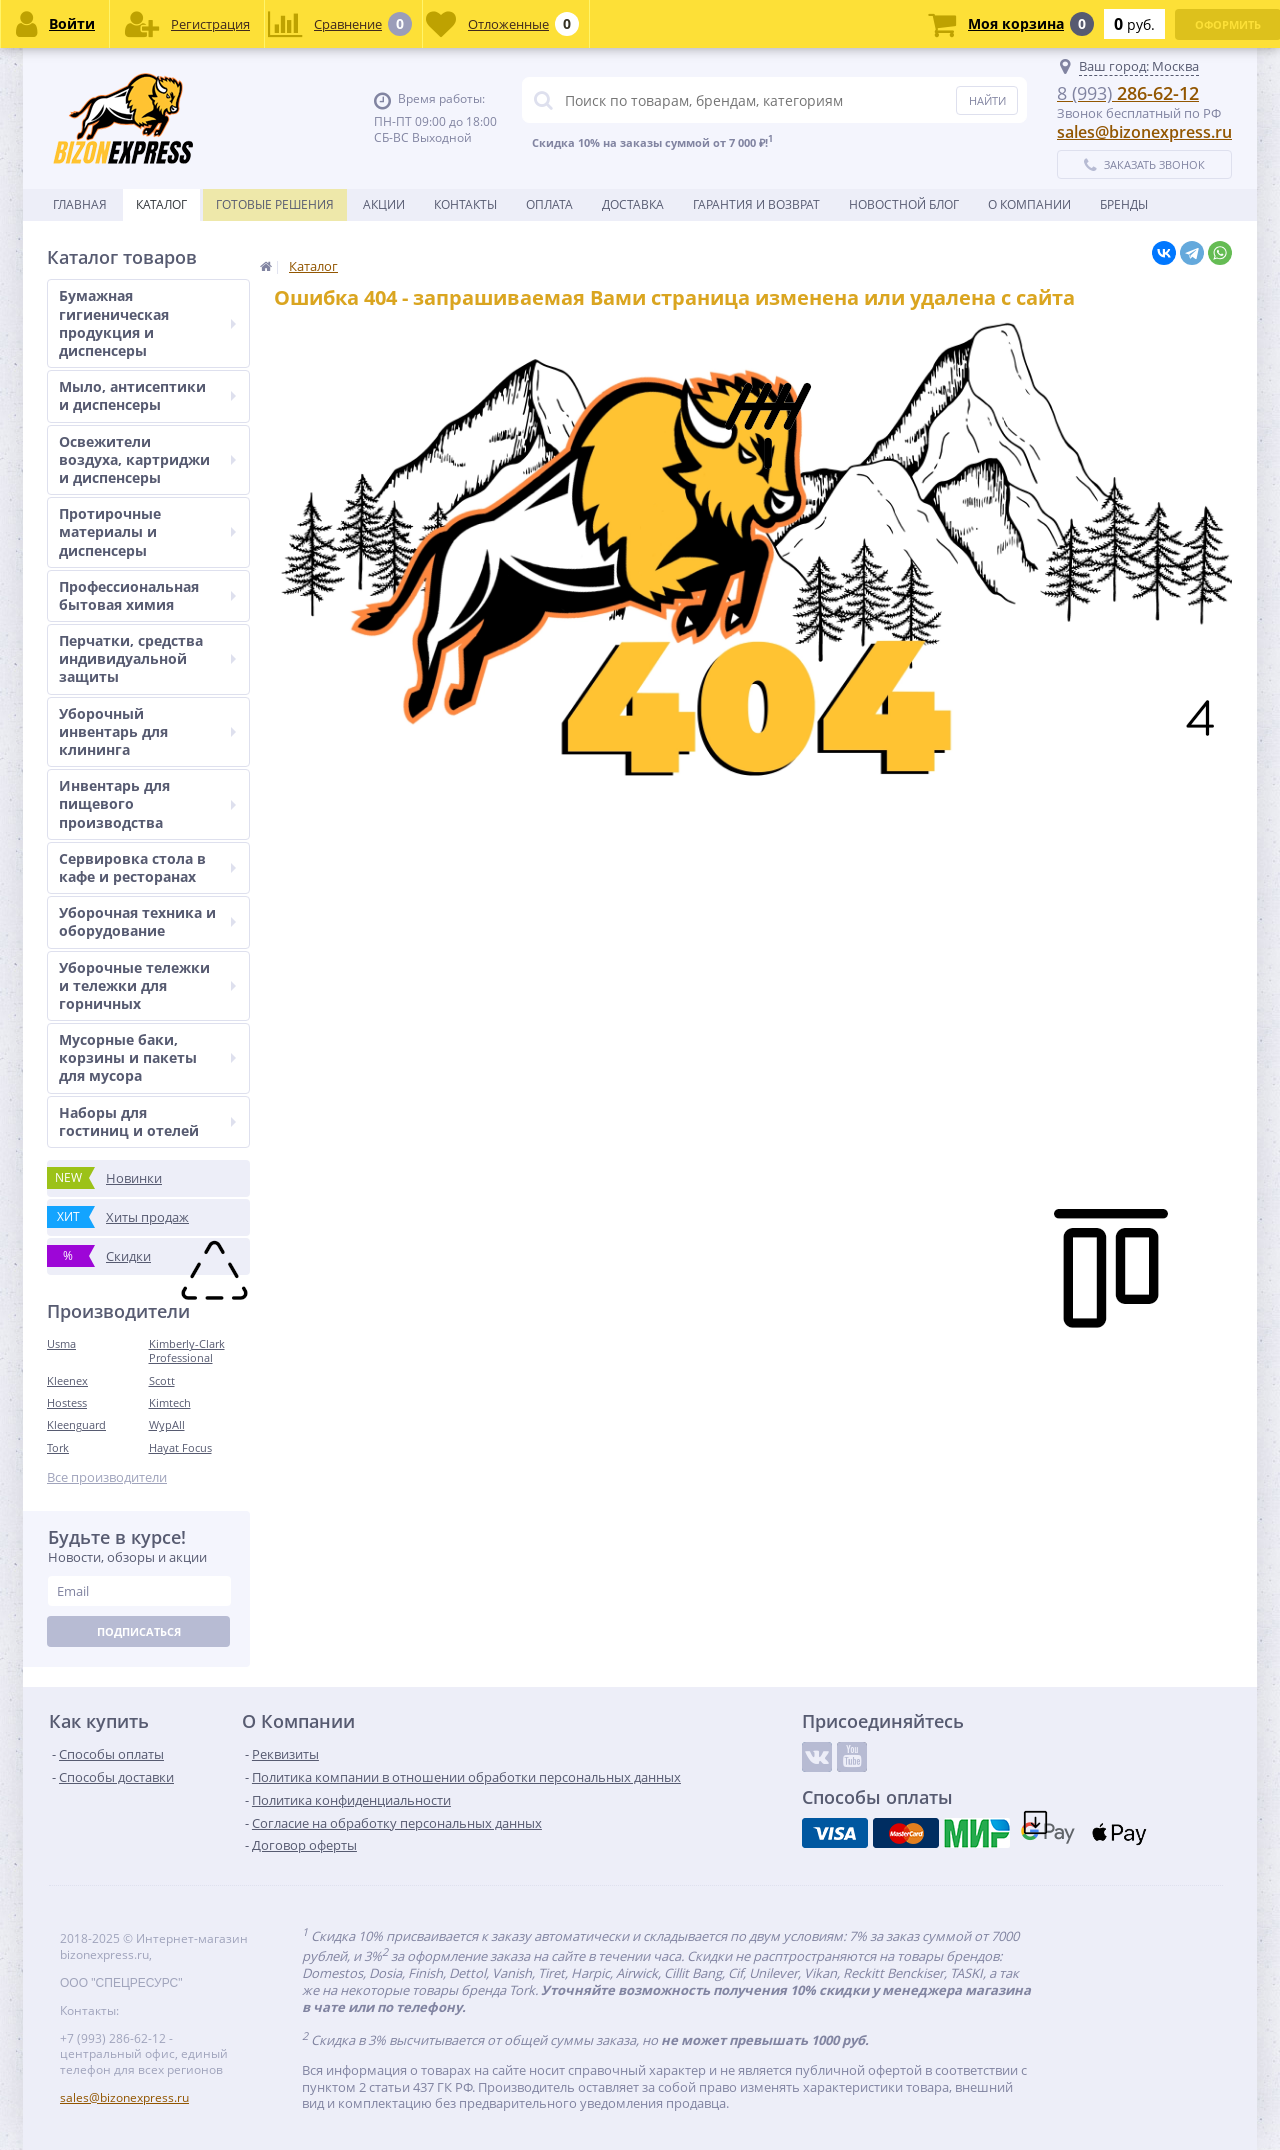  Describe the element at coordinates (768, 426) in the screenshot. I see `indicates wireless signal or broadcast status` at that location.